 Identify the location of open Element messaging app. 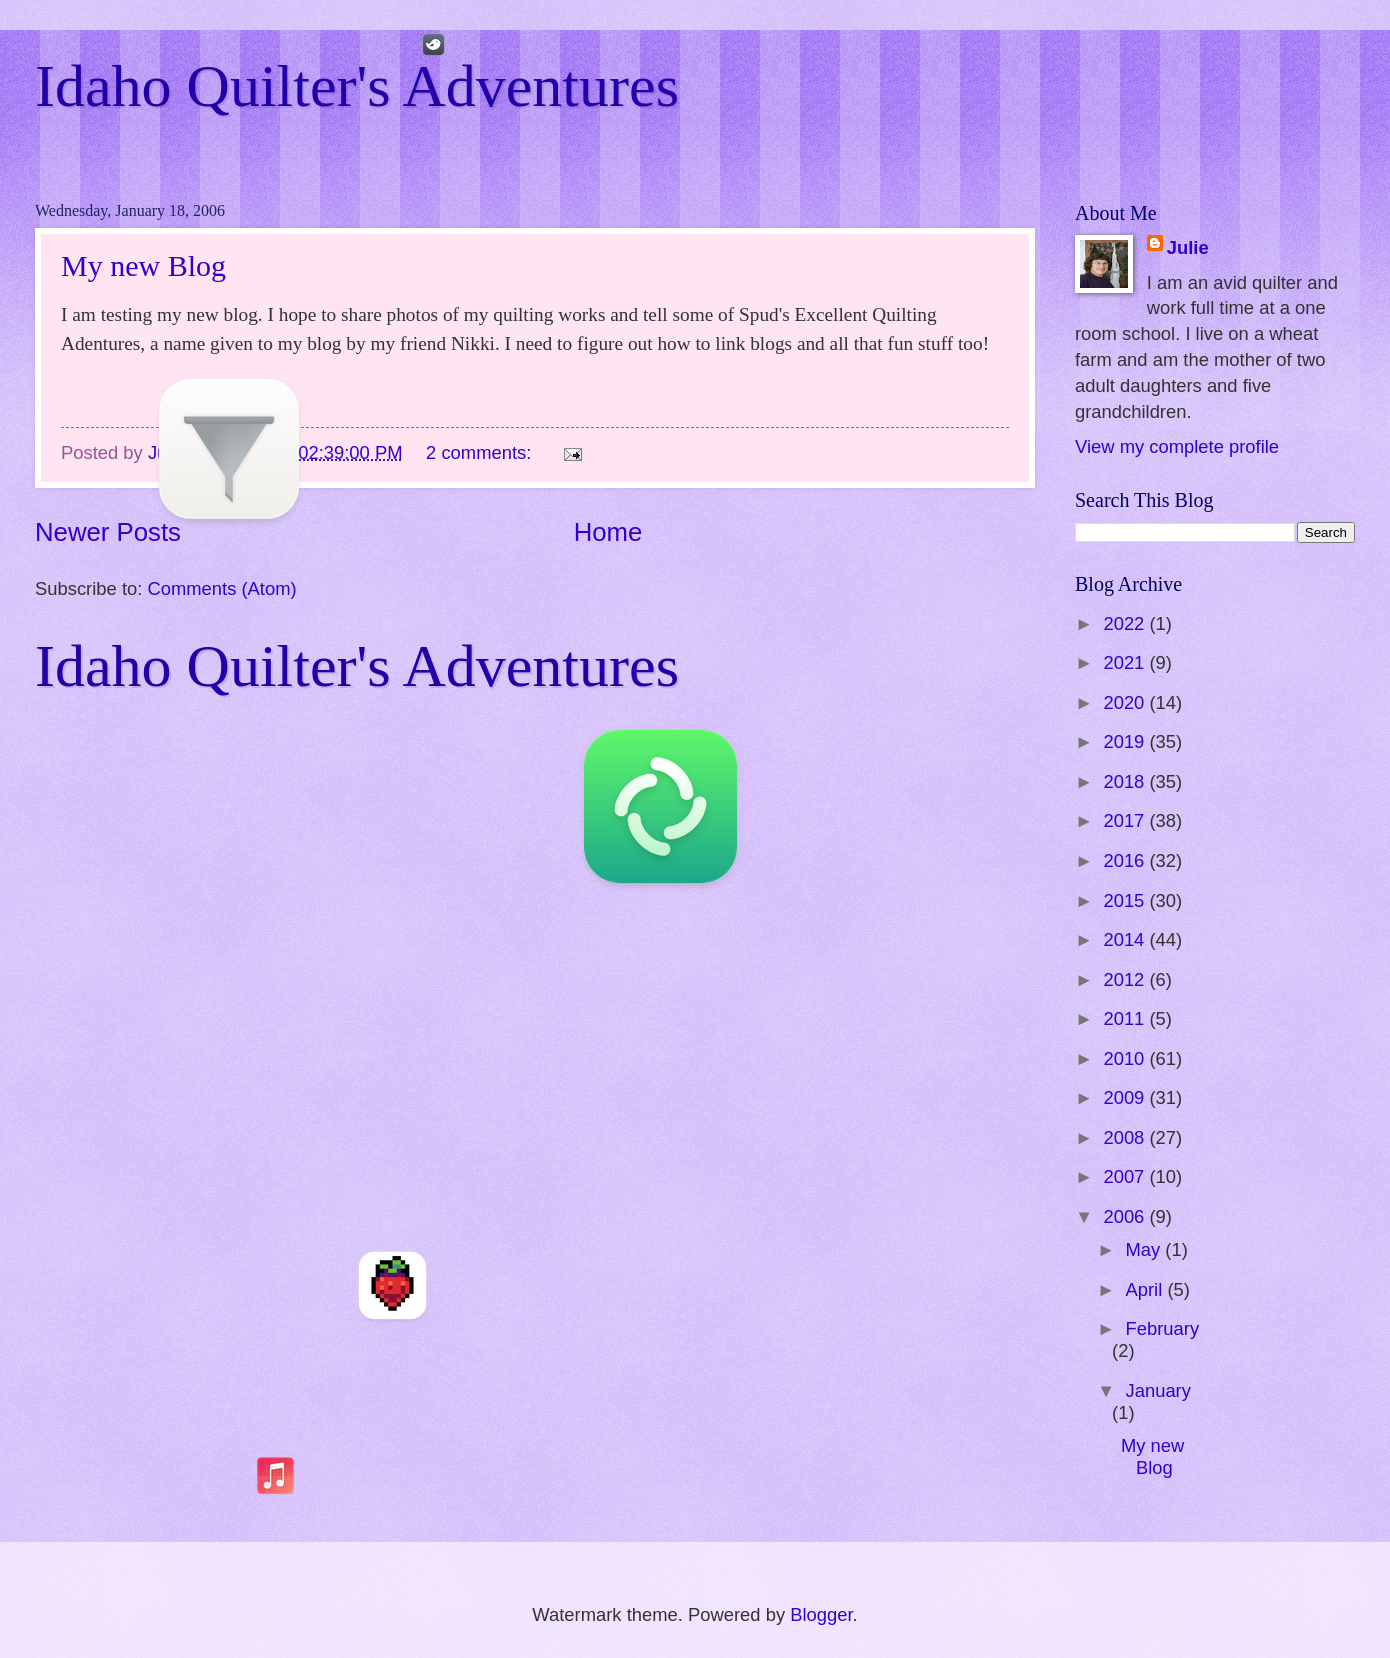
(660, 806).